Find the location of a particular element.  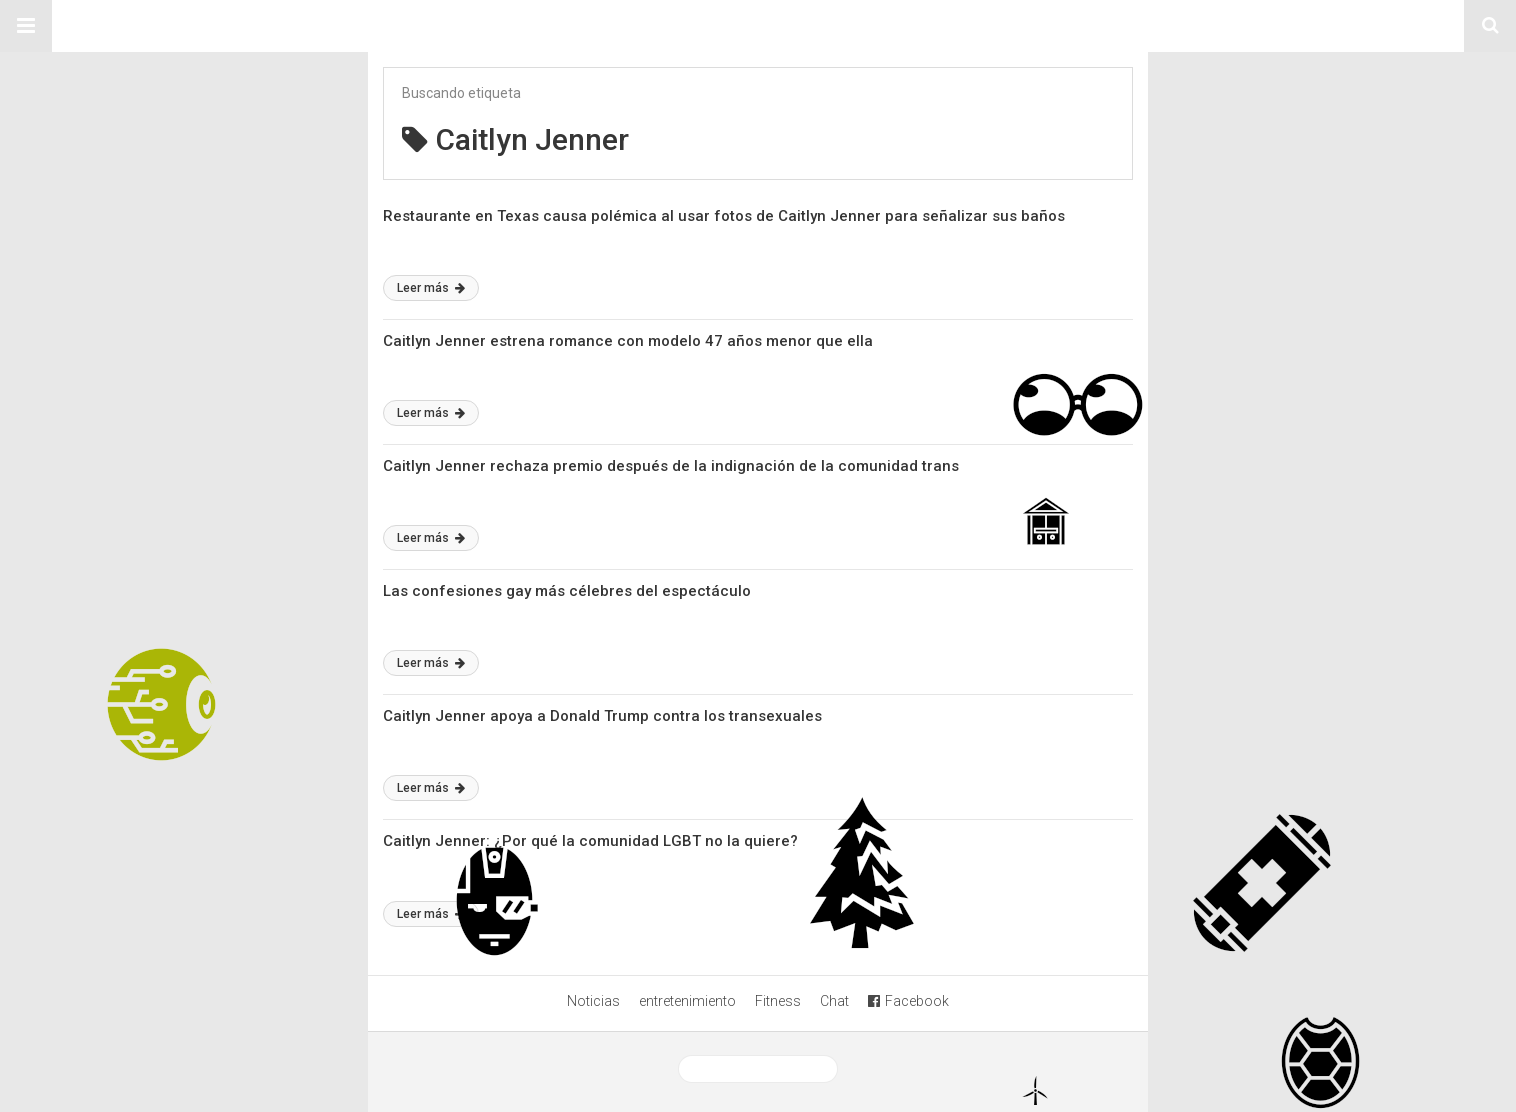

use a health potion or healing item is located at coordinates (1262, 883).